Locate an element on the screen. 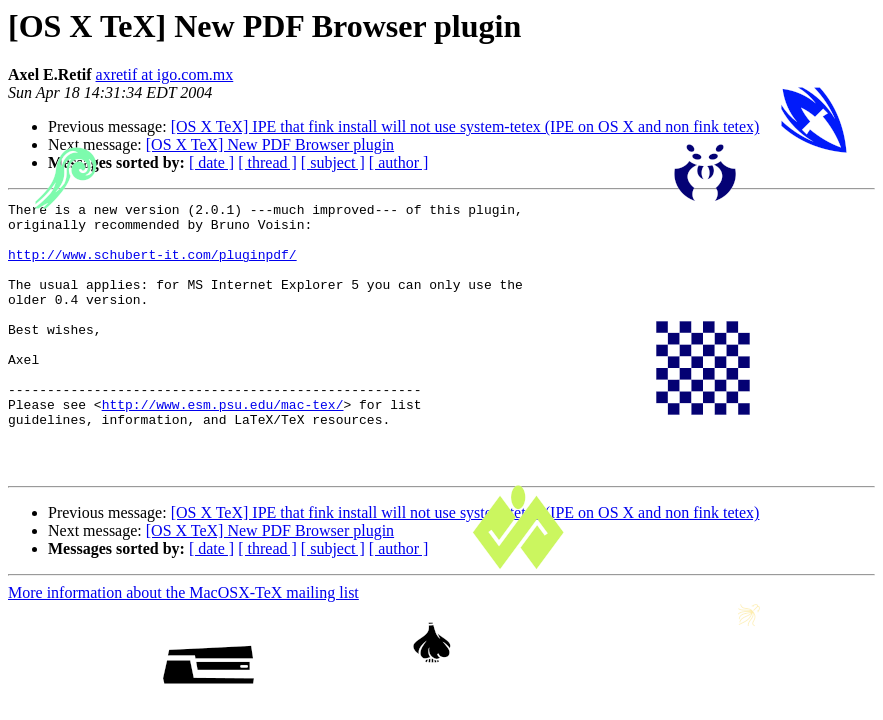 Image resolution: width=883 pixels, height=720 pixels. staple documents together is located at coordinates (208, 657).